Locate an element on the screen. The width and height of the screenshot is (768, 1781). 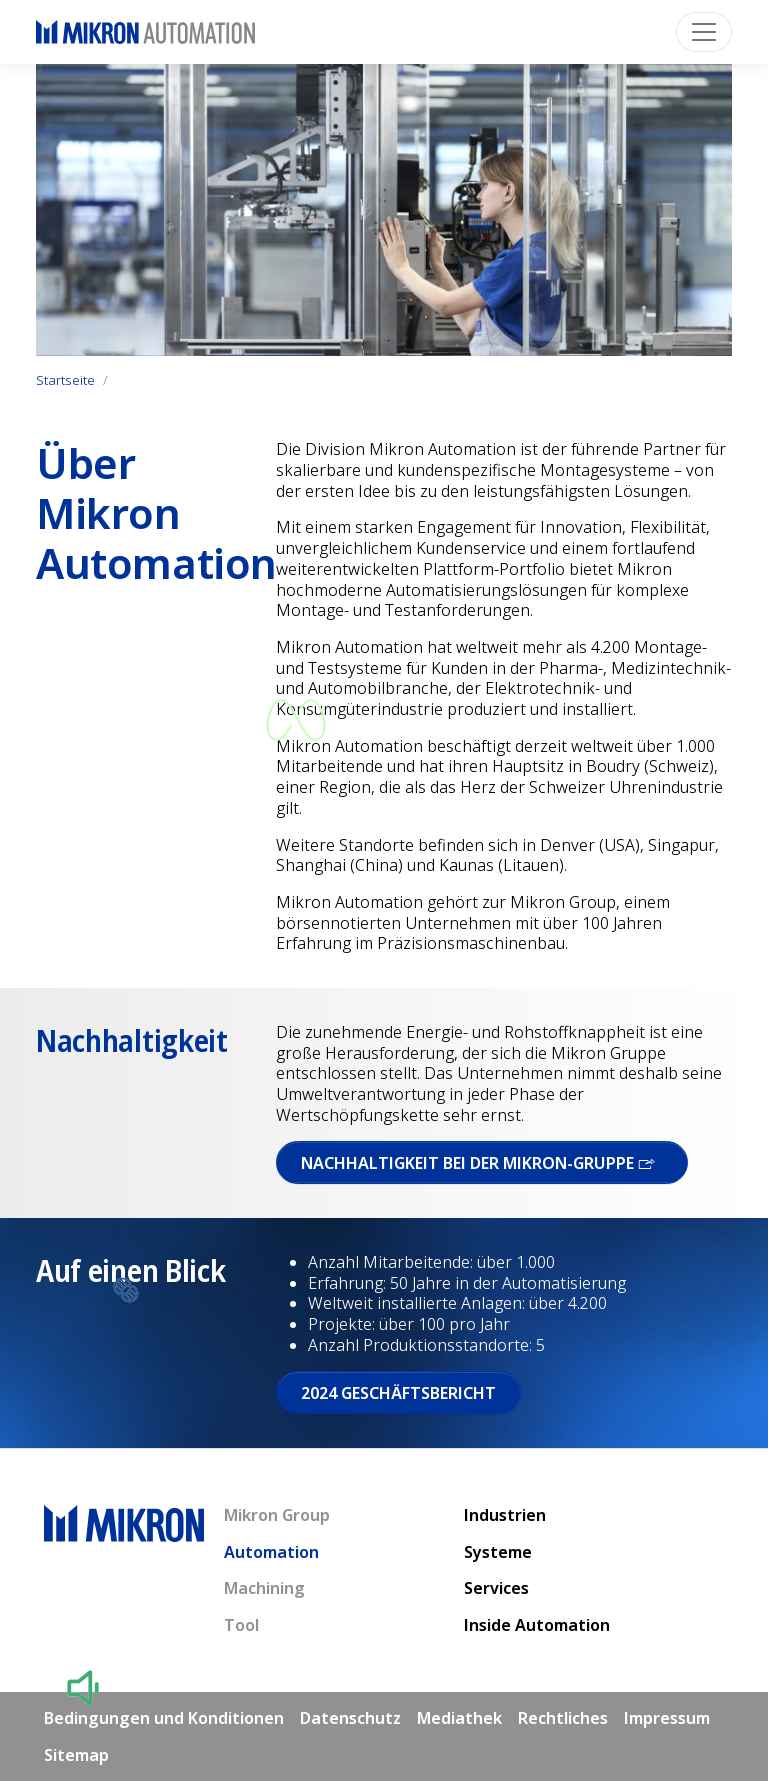
Meta company logo is located at coordinates (296, 720).